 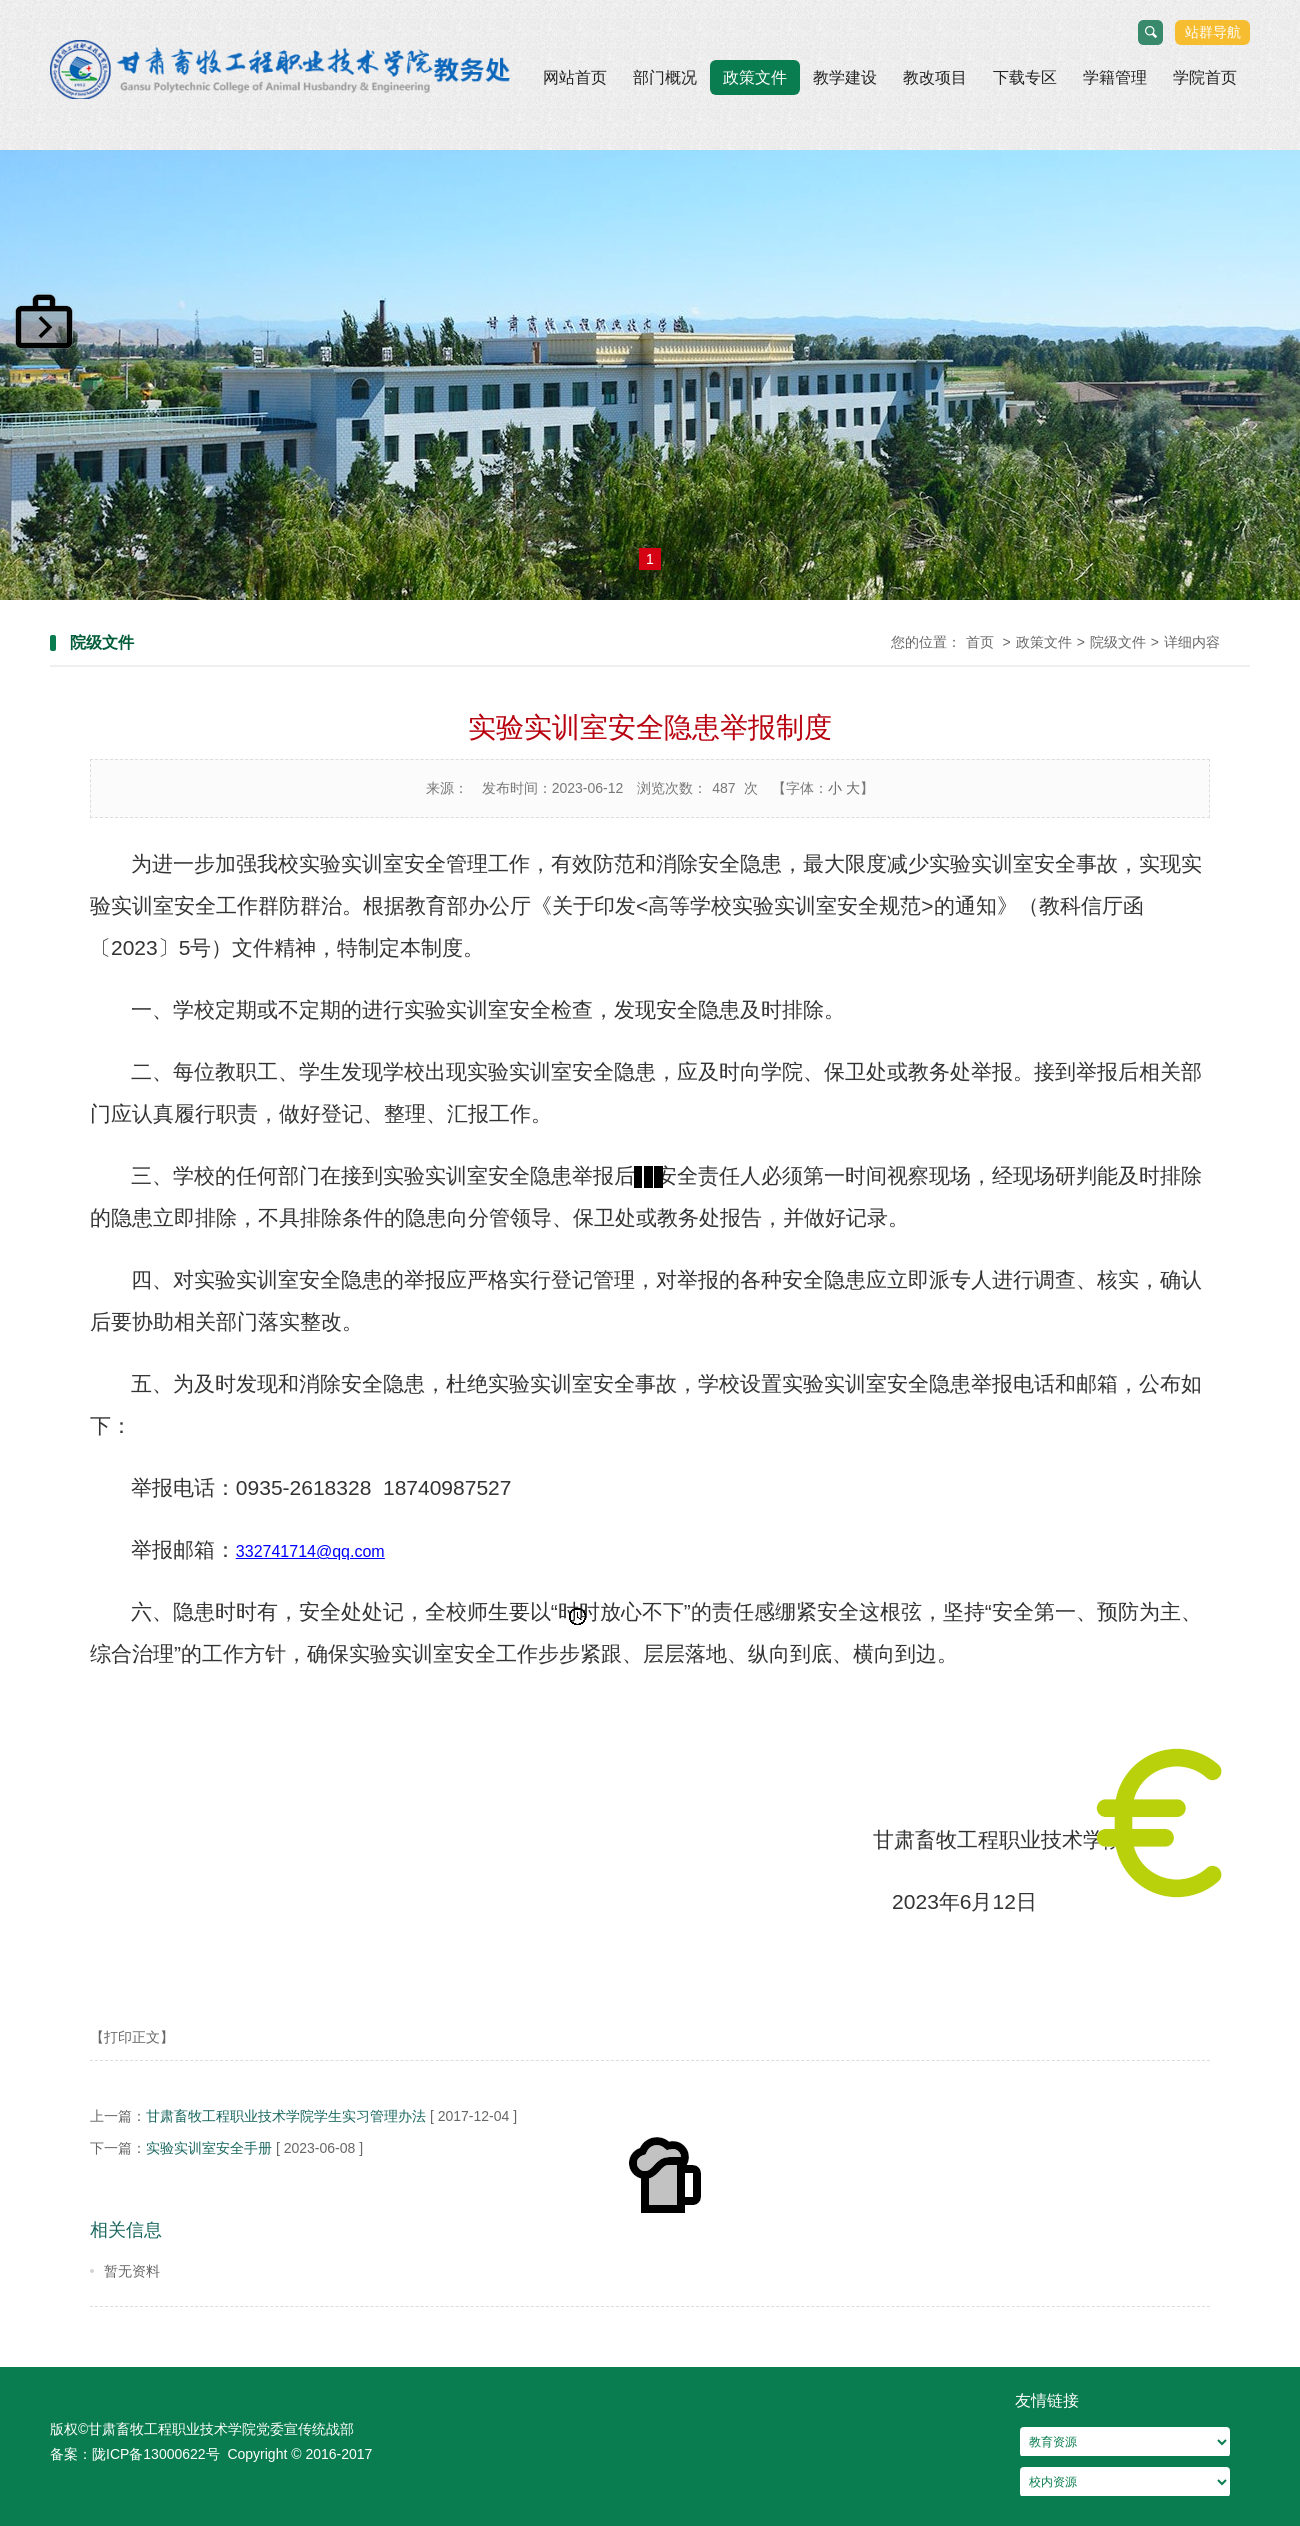 I want to click on find nearby sports bars or pubs, so click(x=665, y=2177).